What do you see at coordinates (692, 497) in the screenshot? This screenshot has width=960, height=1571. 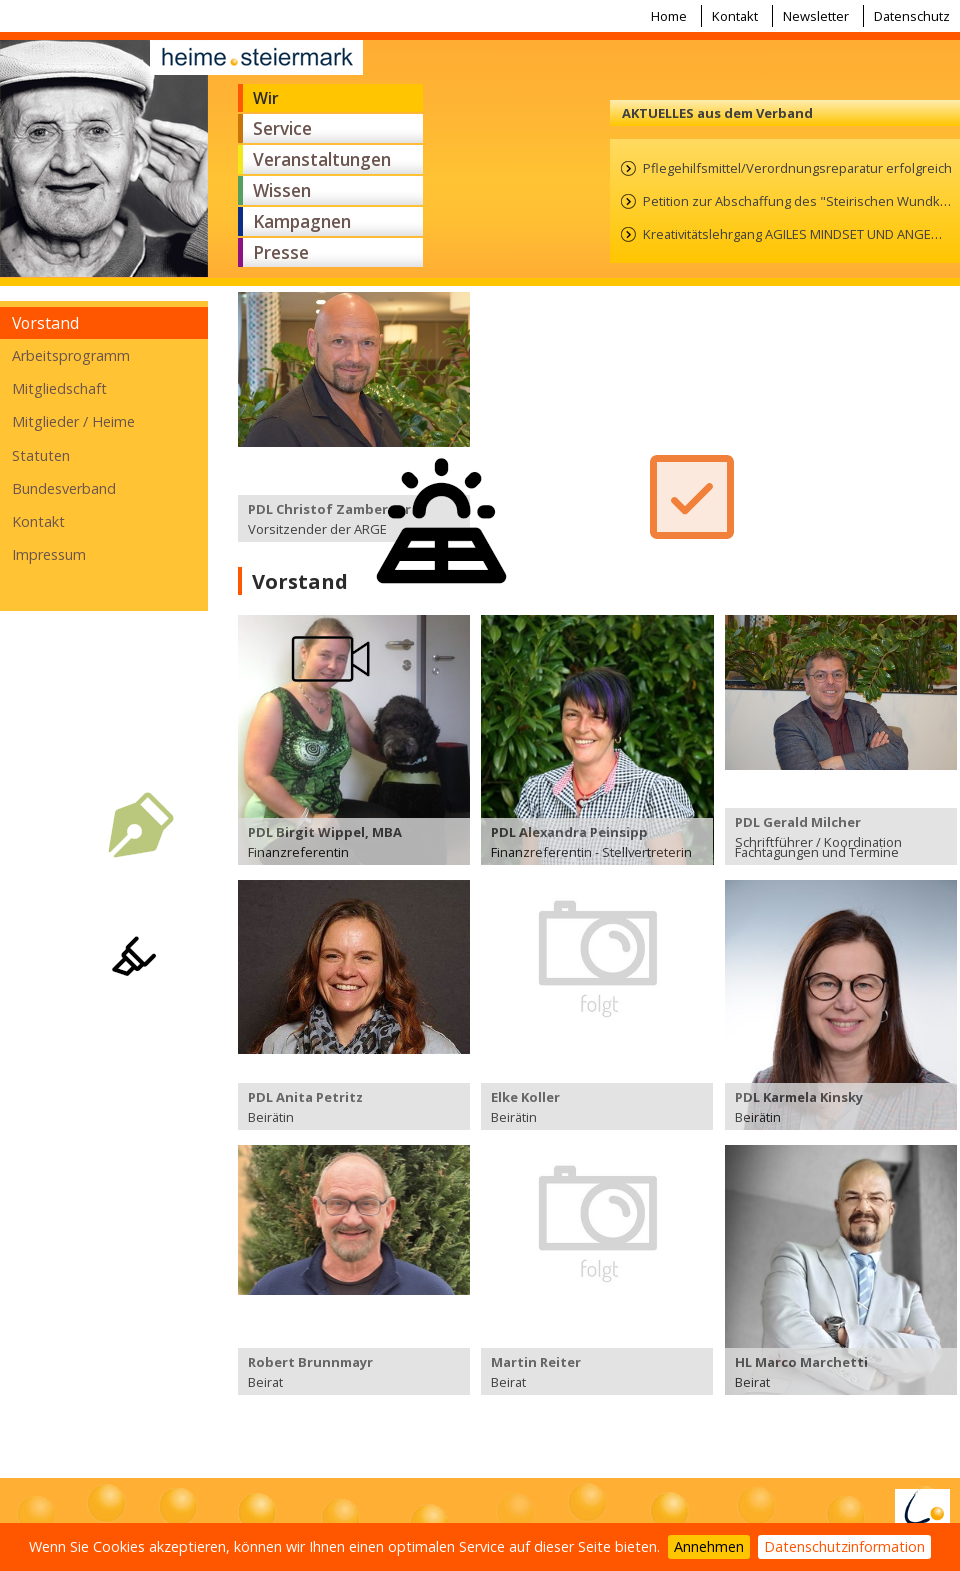 I see `mark task as complete` at bounding box center [692, 497].